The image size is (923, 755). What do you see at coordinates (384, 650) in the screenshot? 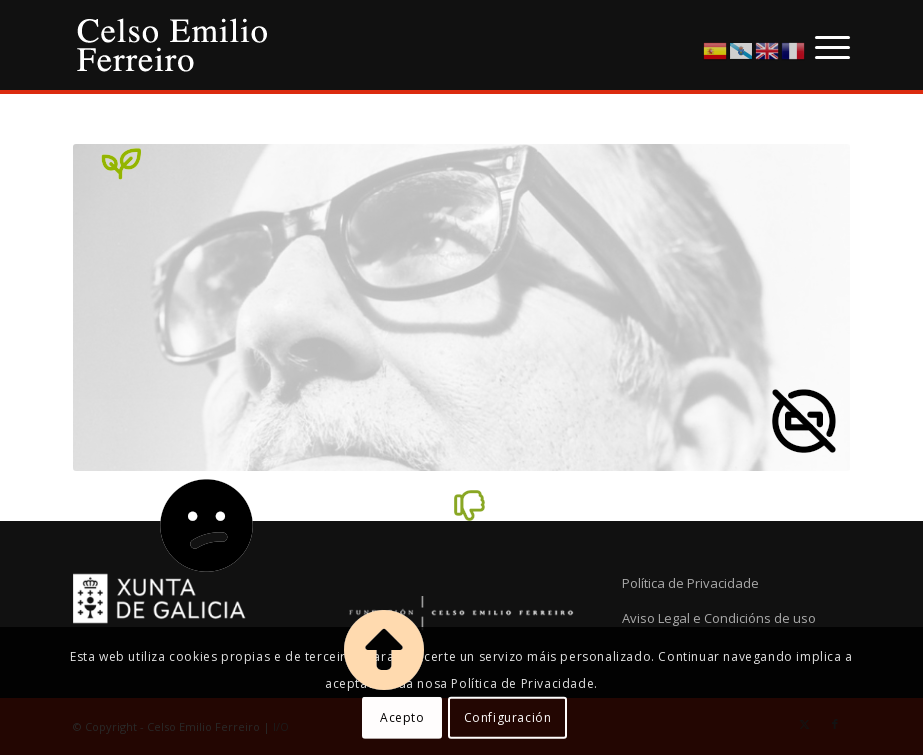
I see `scroll to top of page` at bounding box center [384, 650].